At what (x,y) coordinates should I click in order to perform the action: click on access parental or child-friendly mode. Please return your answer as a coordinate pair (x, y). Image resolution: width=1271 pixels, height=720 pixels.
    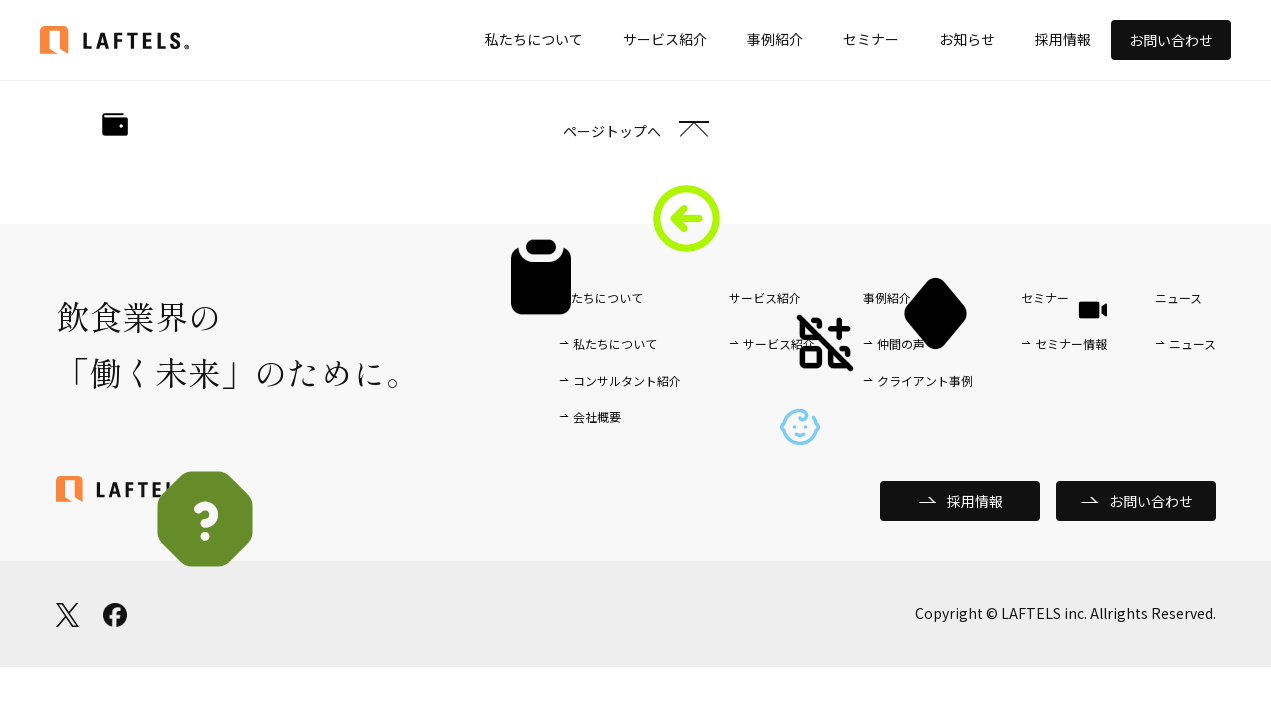
    Looking at the image, I should click on (800, 427).